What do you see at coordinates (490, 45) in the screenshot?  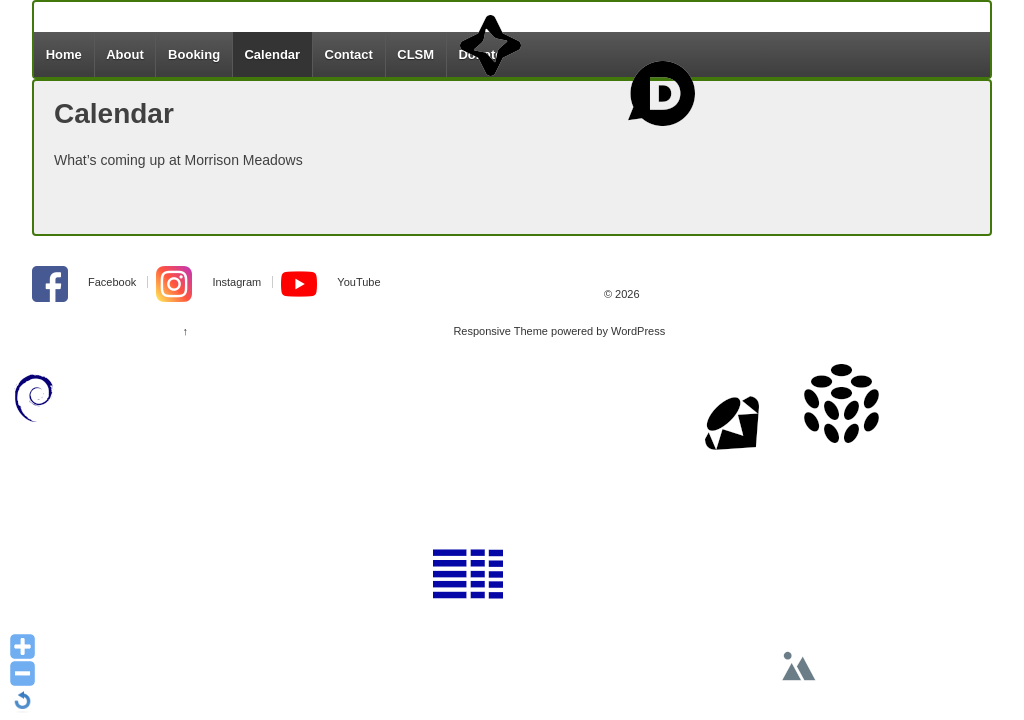 I see `codemagic CI/CD platform logo` at bounding box center [490, 45].